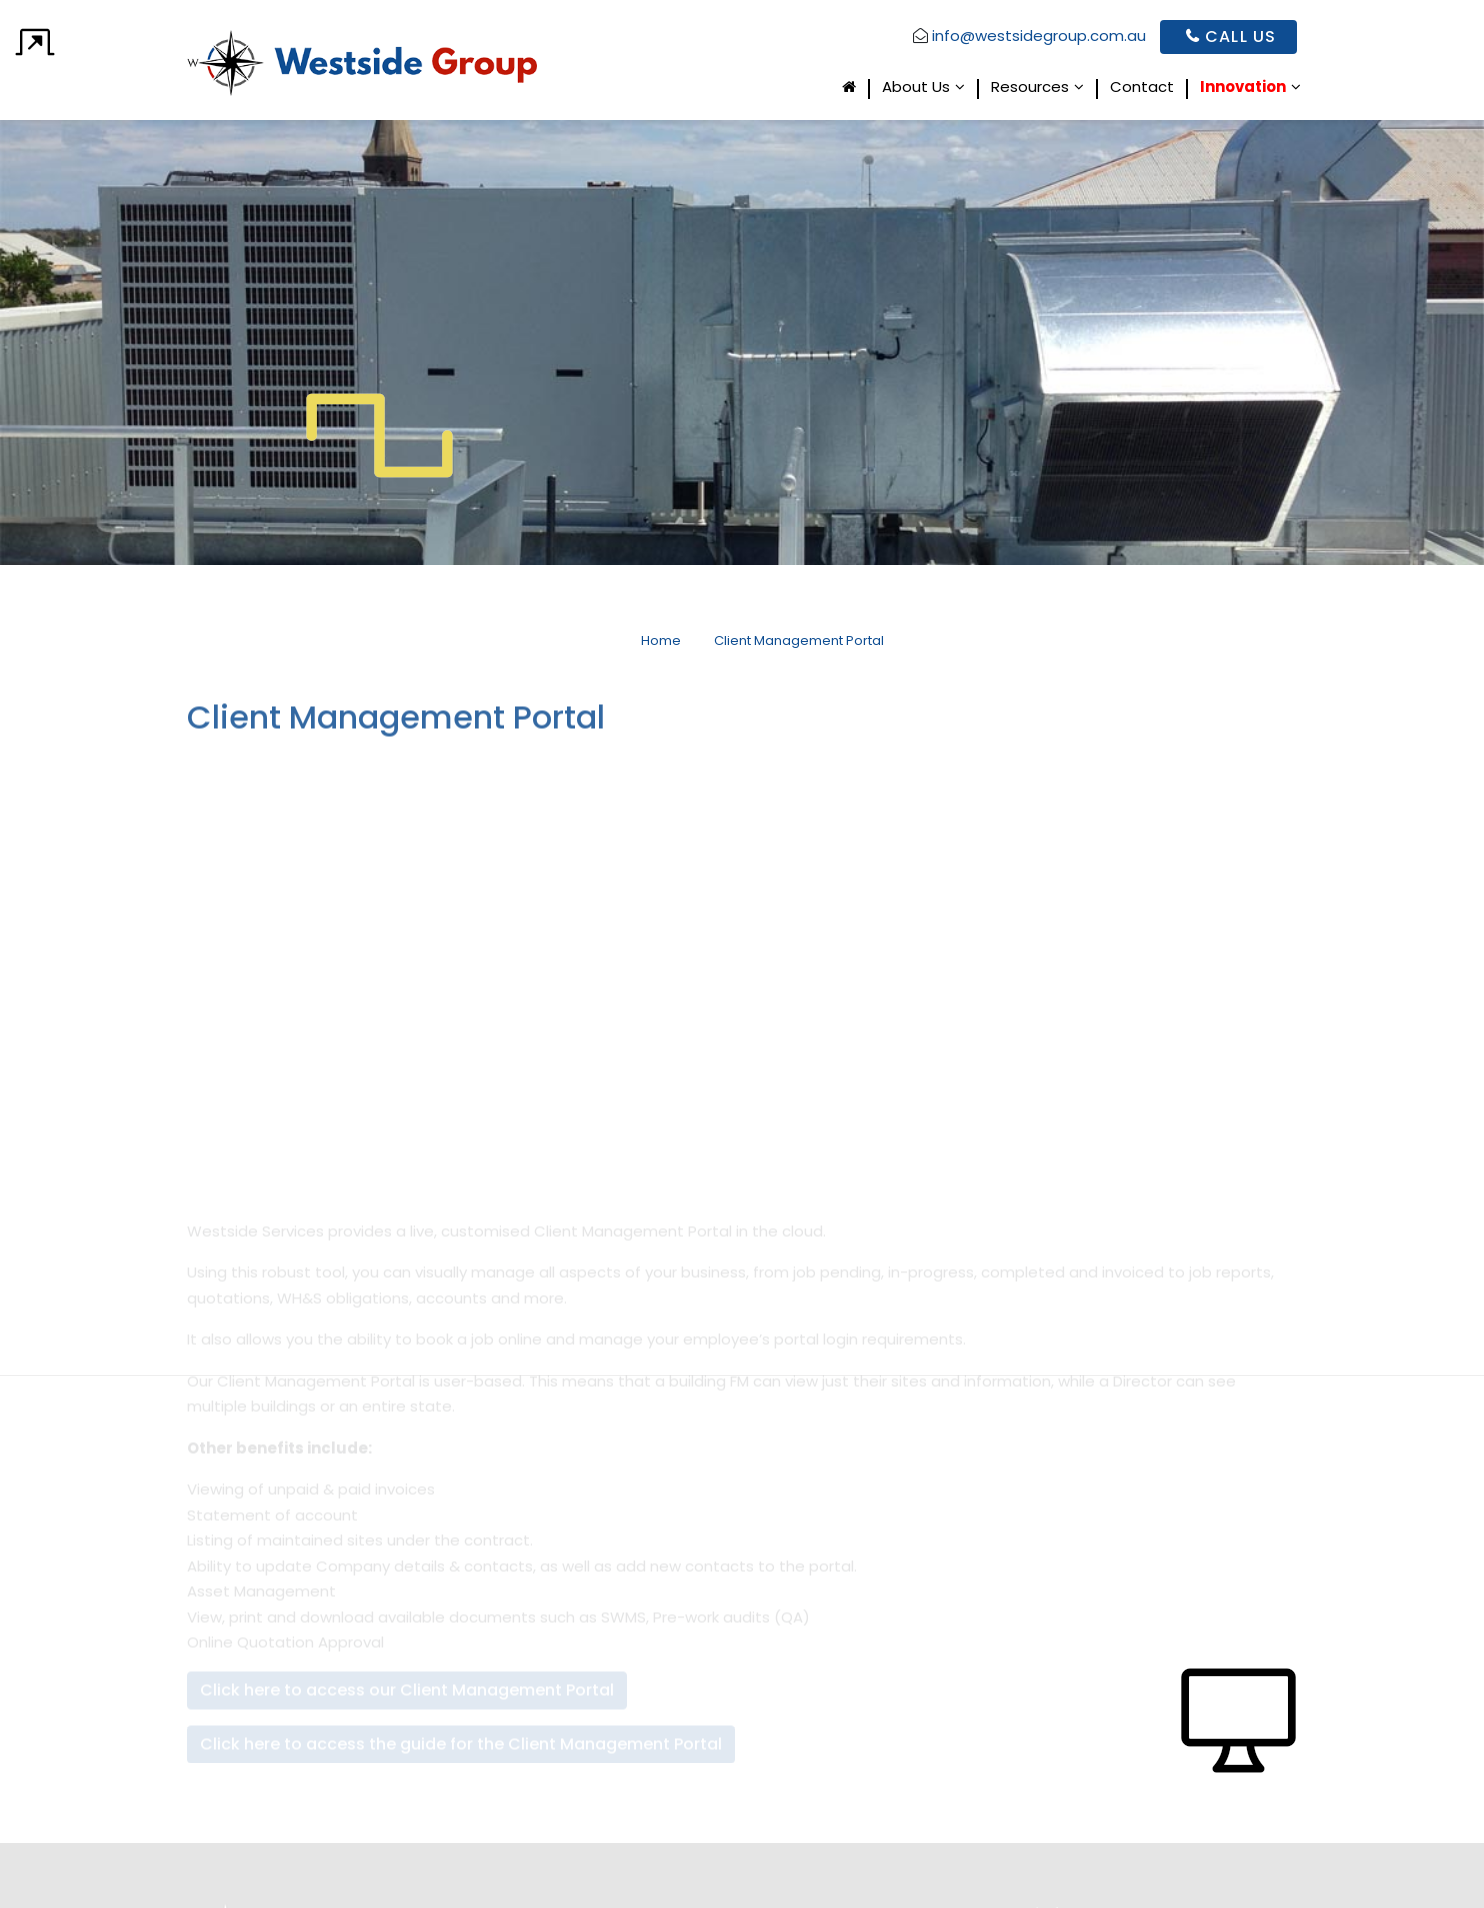  Describe the element at coordinates (379, 435) in the screenshot. I see `toggle square wave audio signal` at that location.